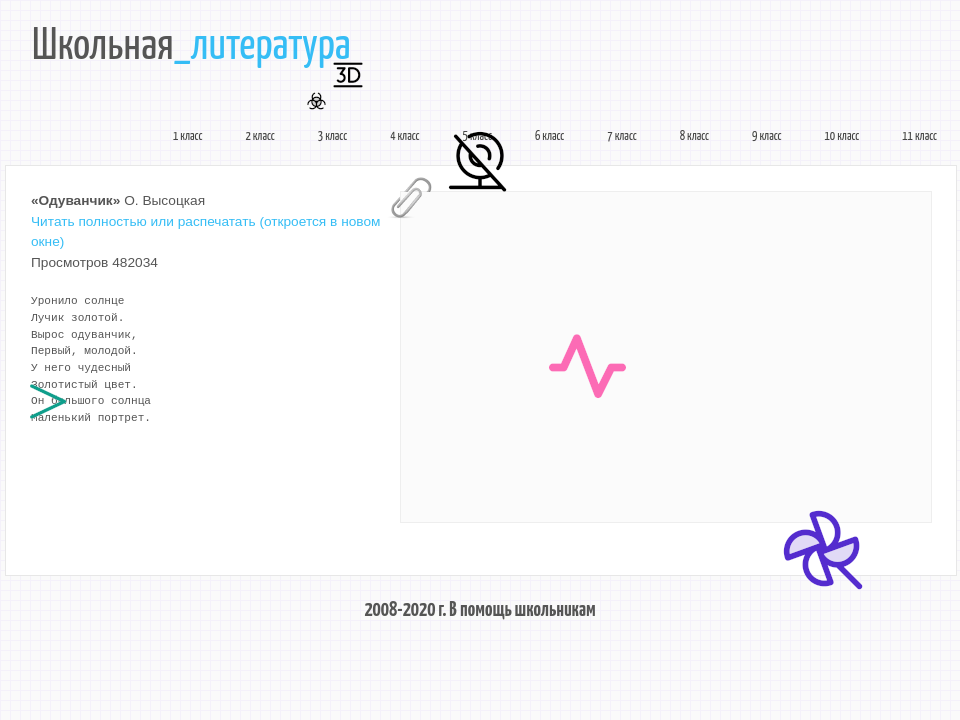 The width and height of the screenshot is (960, 720). I want to click on decorative or playful element indicating a fun feature, so click(824, 551).